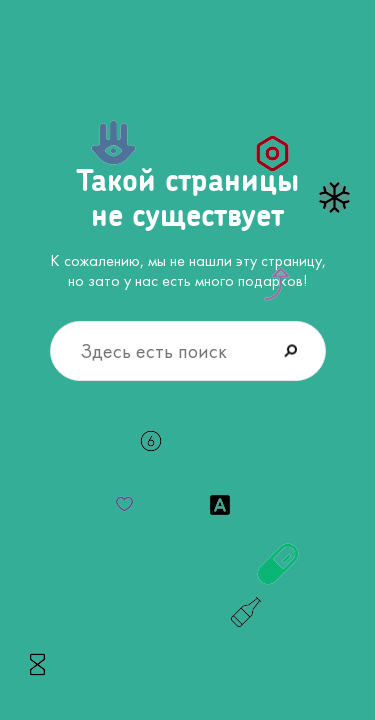 Image resolution: width=375 pixels, height=720 pixels. Describe the element at coordinates (277, 284) in the screenshot. I see `navigate back and up in a menu hierarchy` at that location.